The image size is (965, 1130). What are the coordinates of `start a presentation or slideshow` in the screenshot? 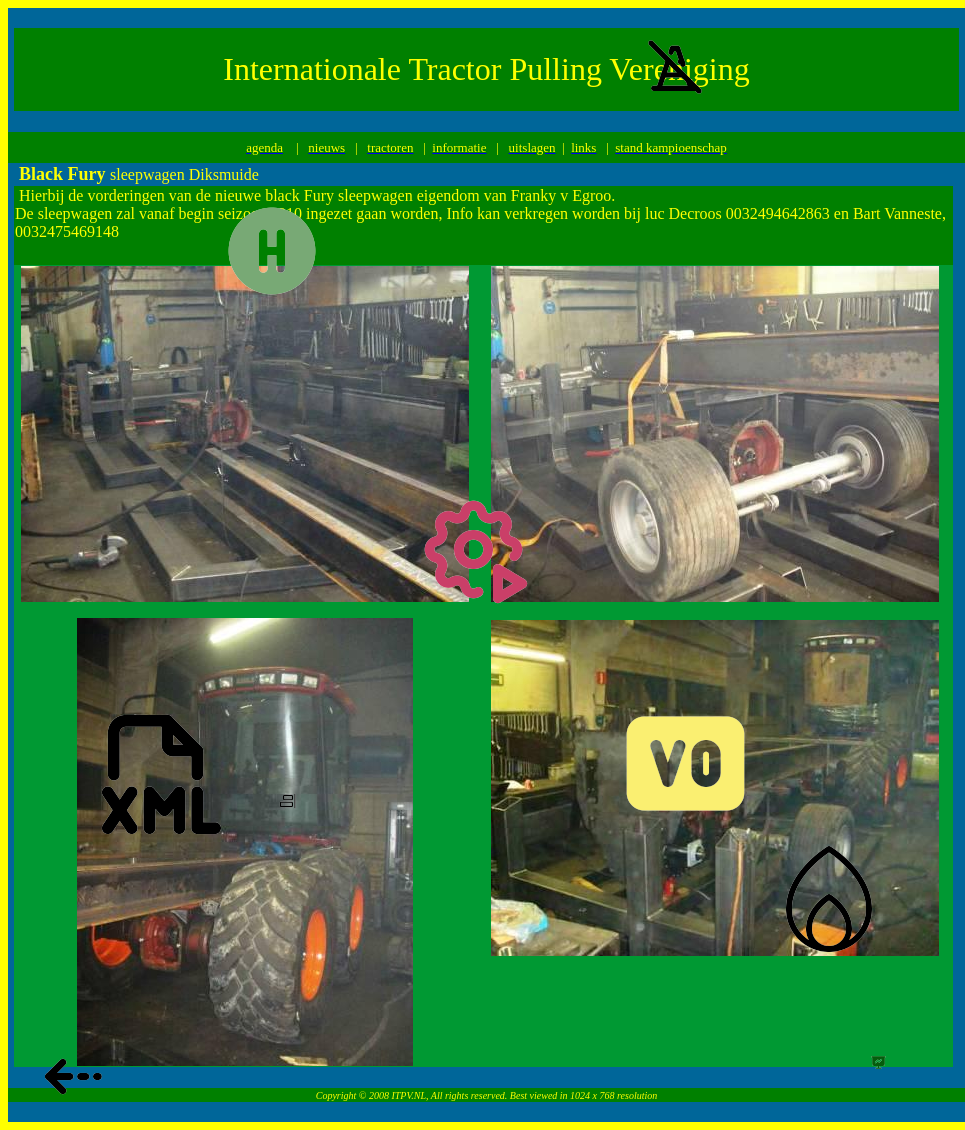 It's located at (878, 1062).